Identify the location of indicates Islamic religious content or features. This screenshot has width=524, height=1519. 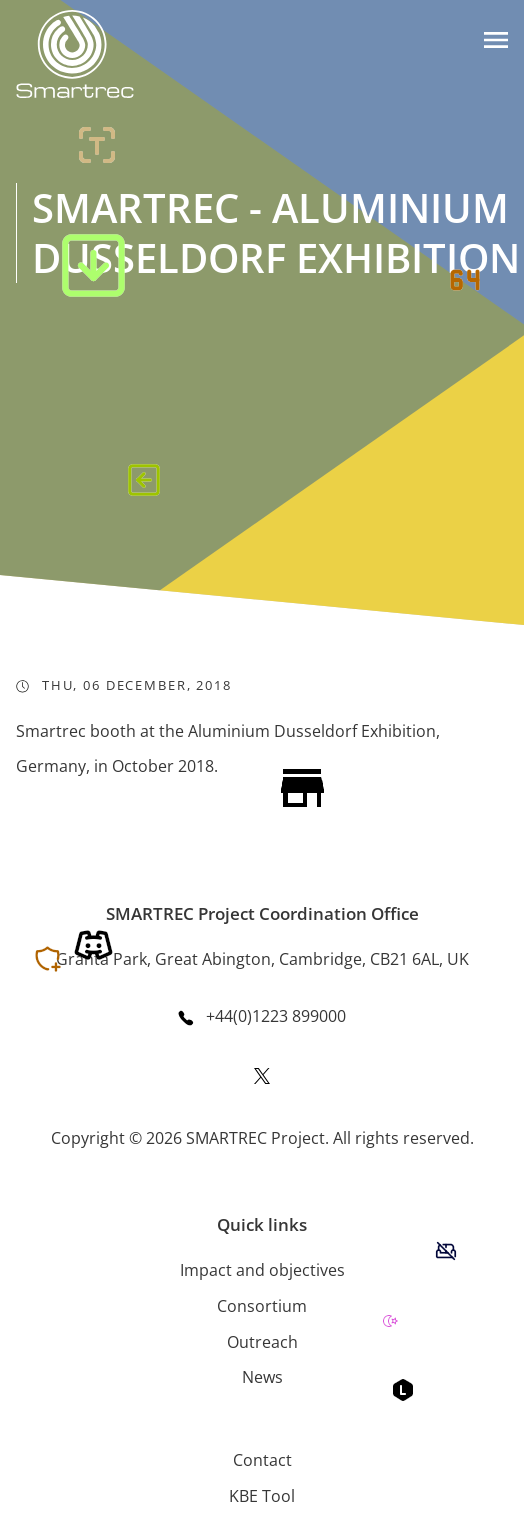
(390, 1321).